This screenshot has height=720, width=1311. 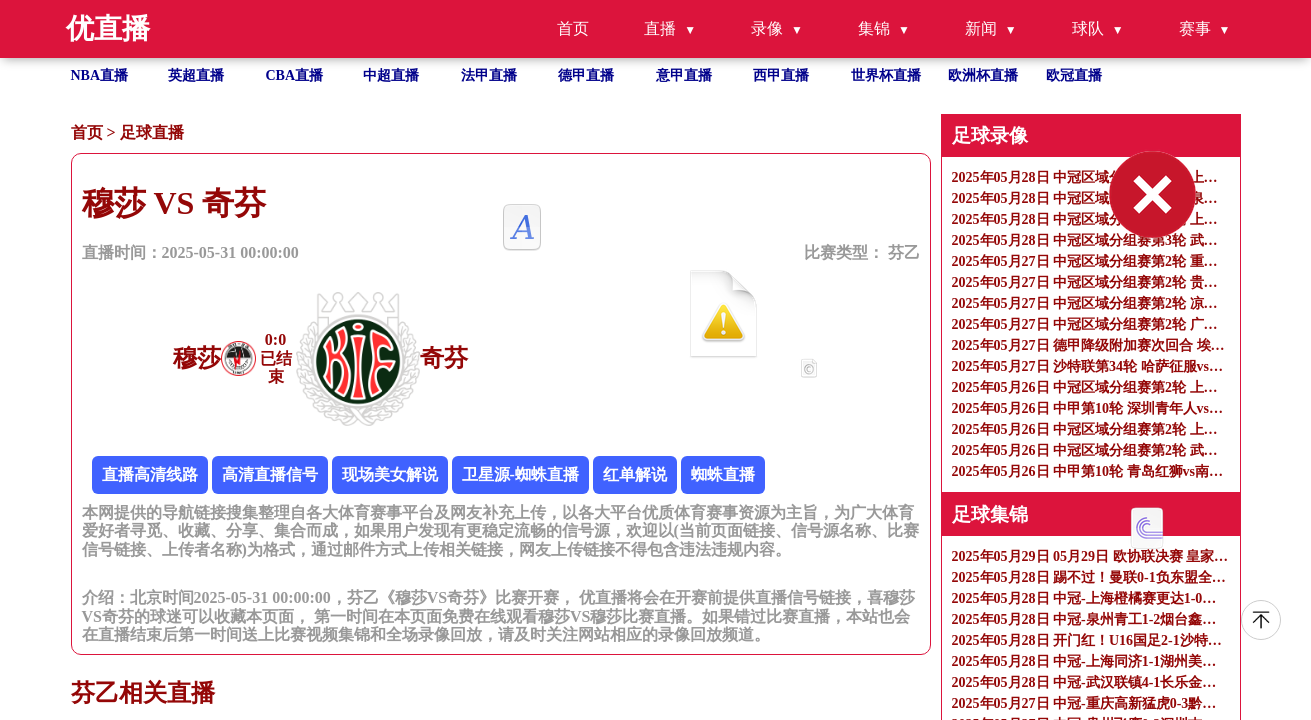 I want to click on indicates a file with copyright protection, so click(x=809, y=368).